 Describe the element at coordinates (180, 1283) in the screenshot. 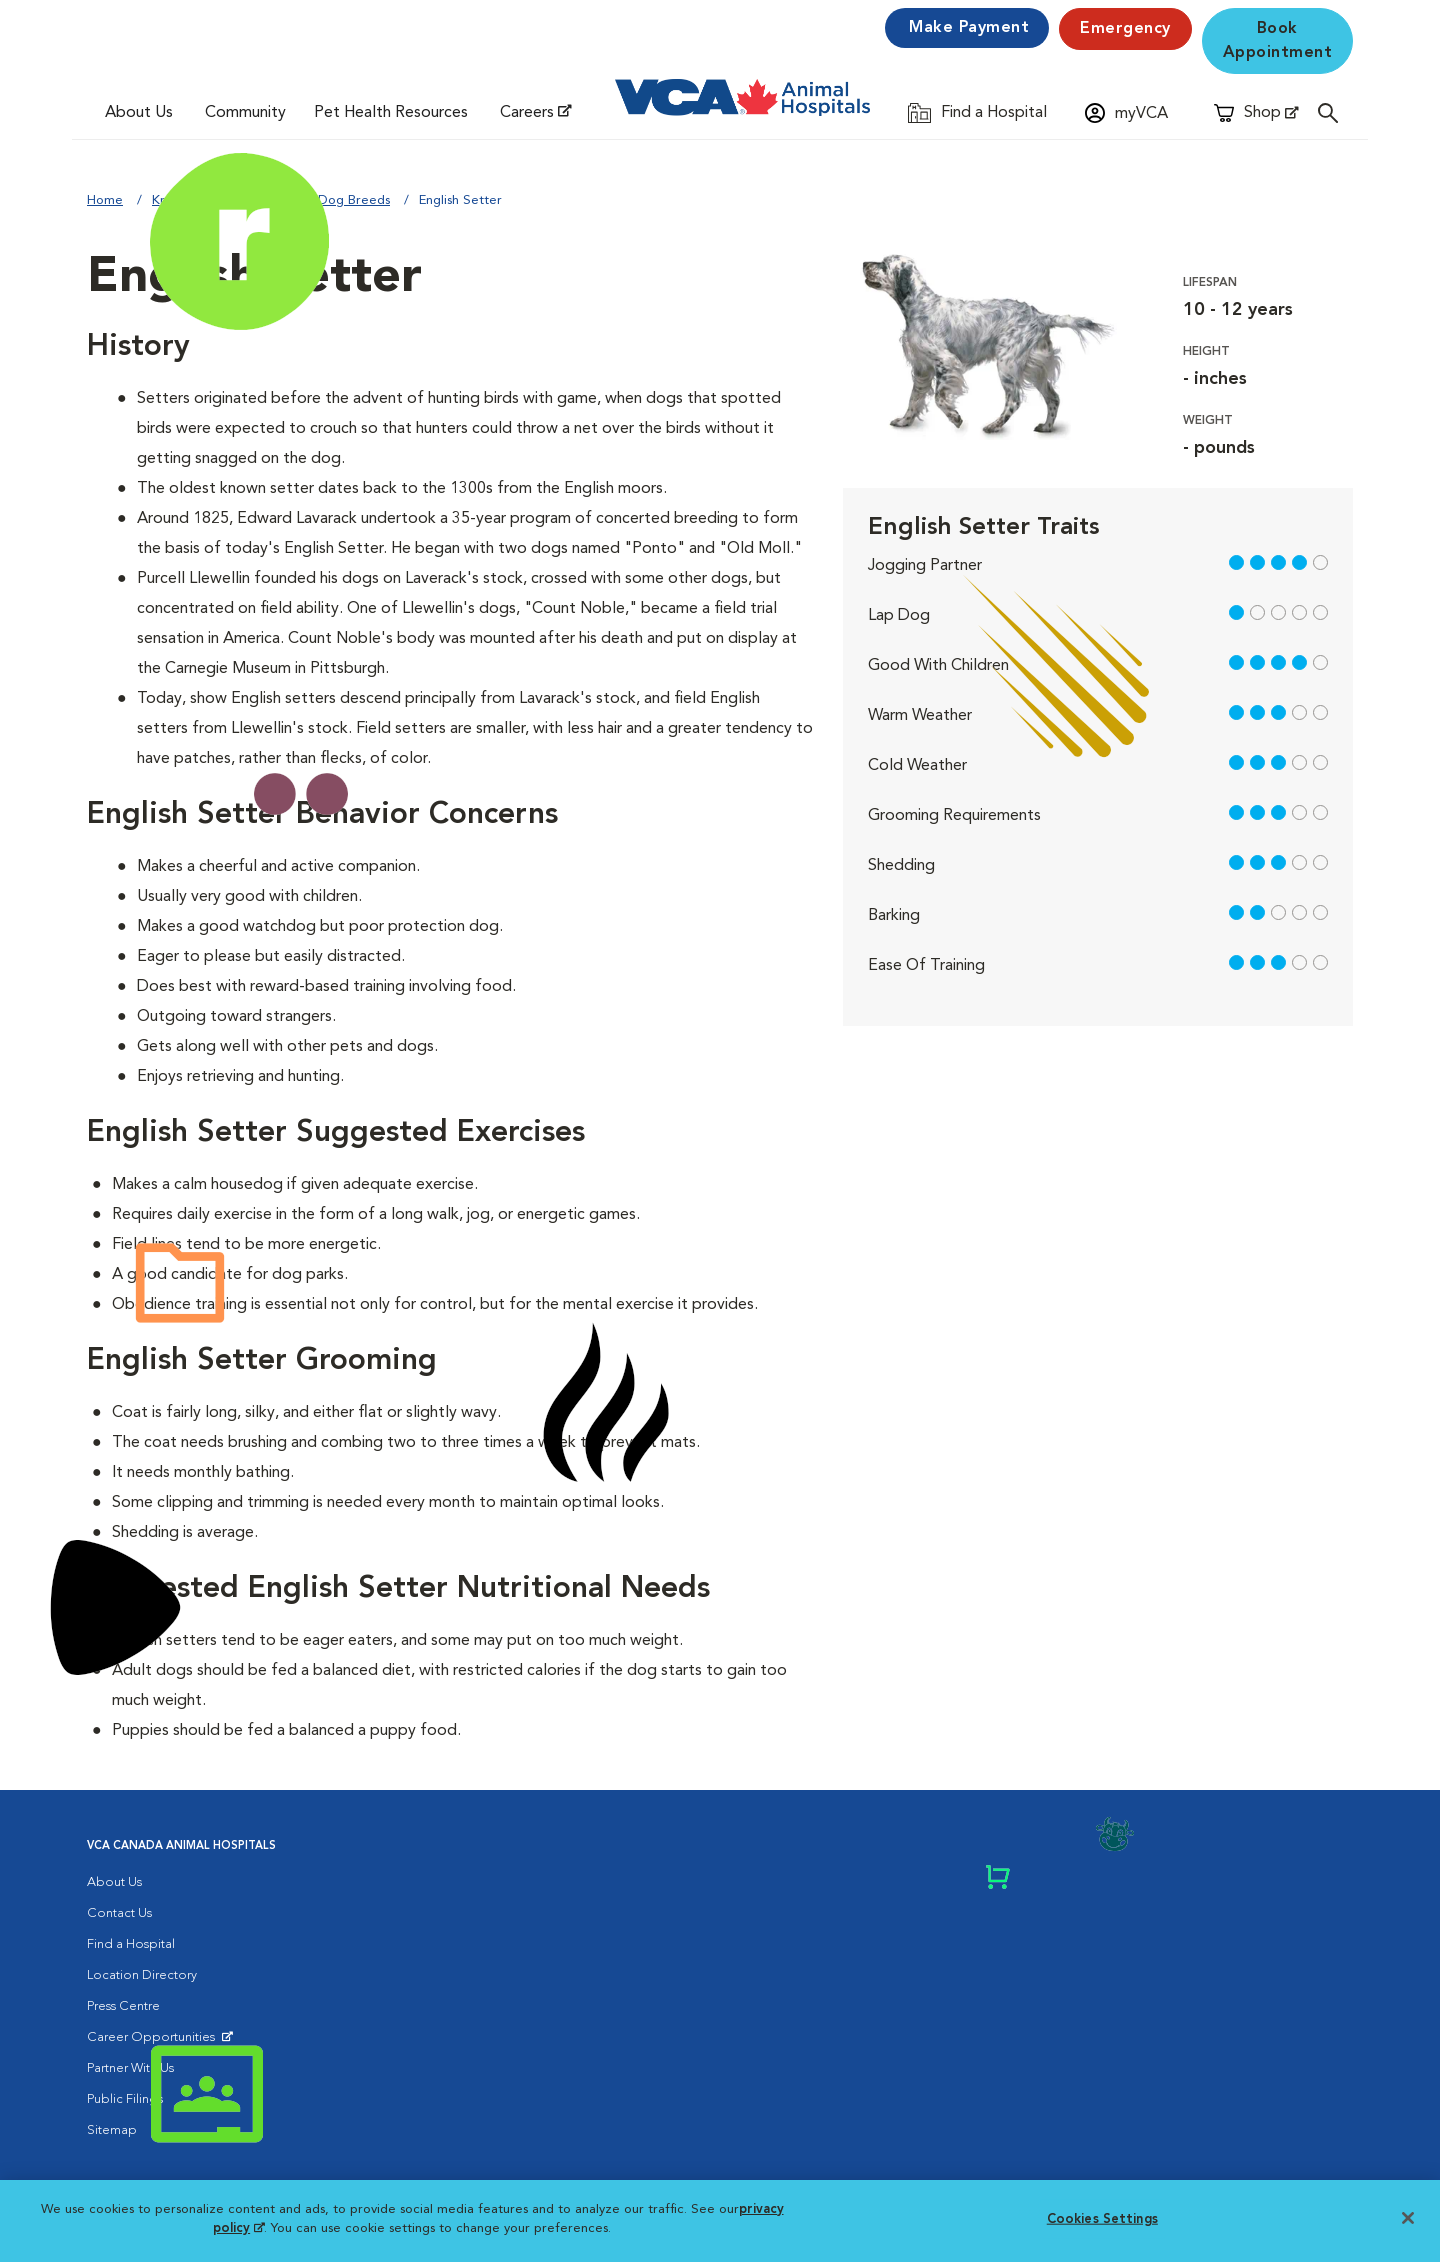

I see `open folder to view files` at that location.